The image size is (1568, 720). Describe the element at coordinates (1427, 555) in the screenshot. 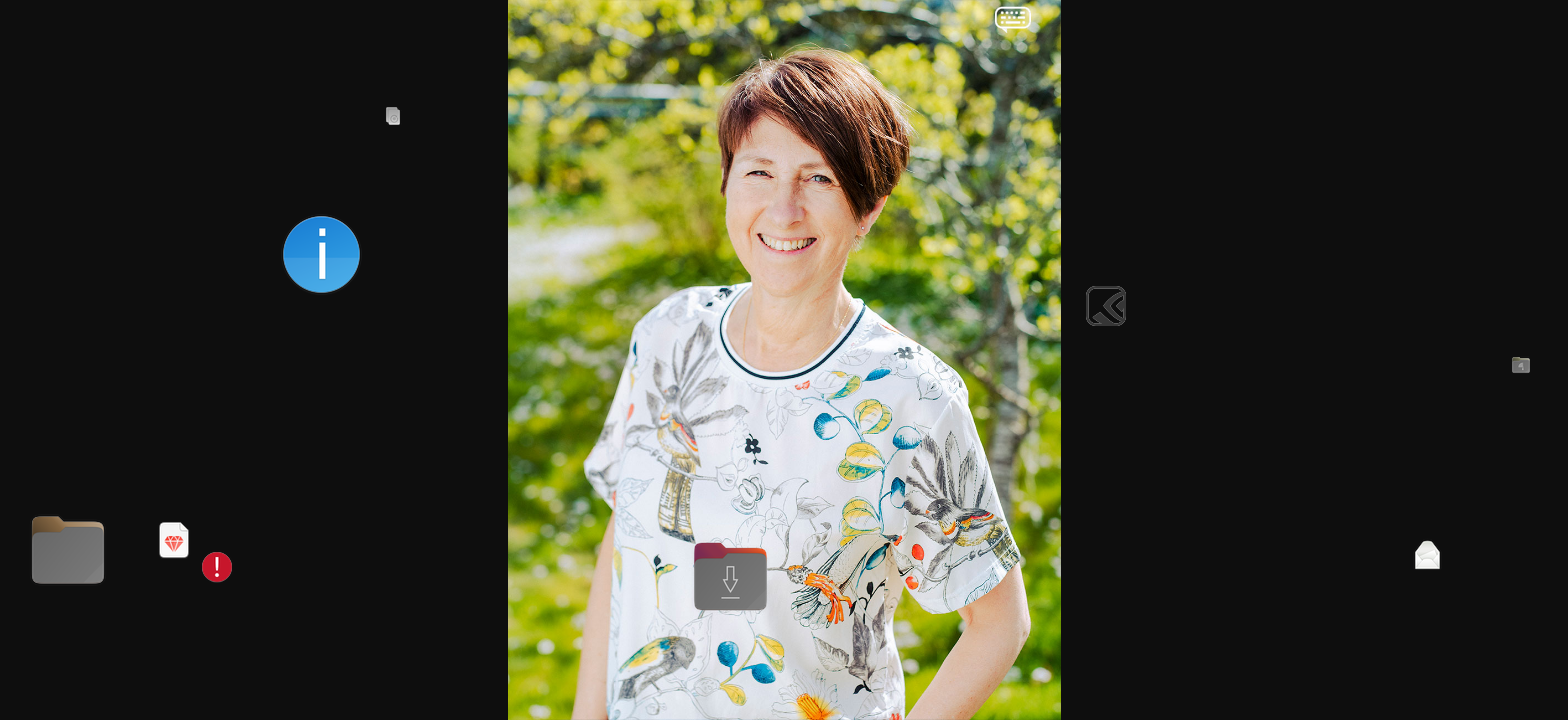

I see `indicates an item has associated email or message` at that location.